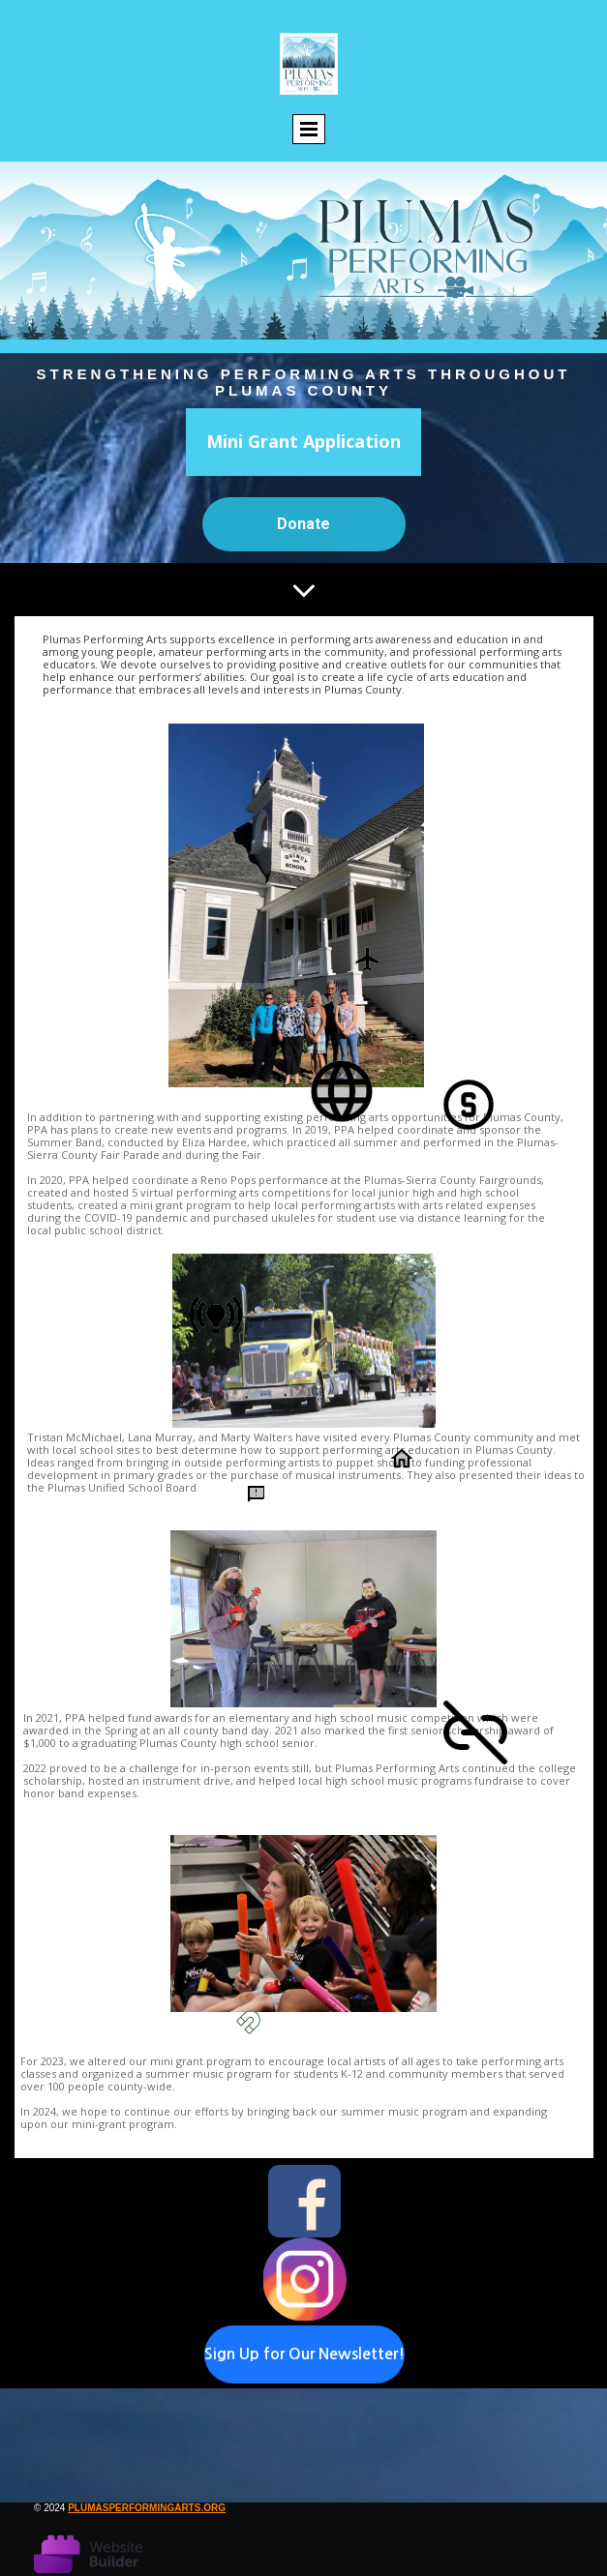 The width and height of the screenshot is (607, 2576). I want to click on access airport or flight information, so click(367, 959).